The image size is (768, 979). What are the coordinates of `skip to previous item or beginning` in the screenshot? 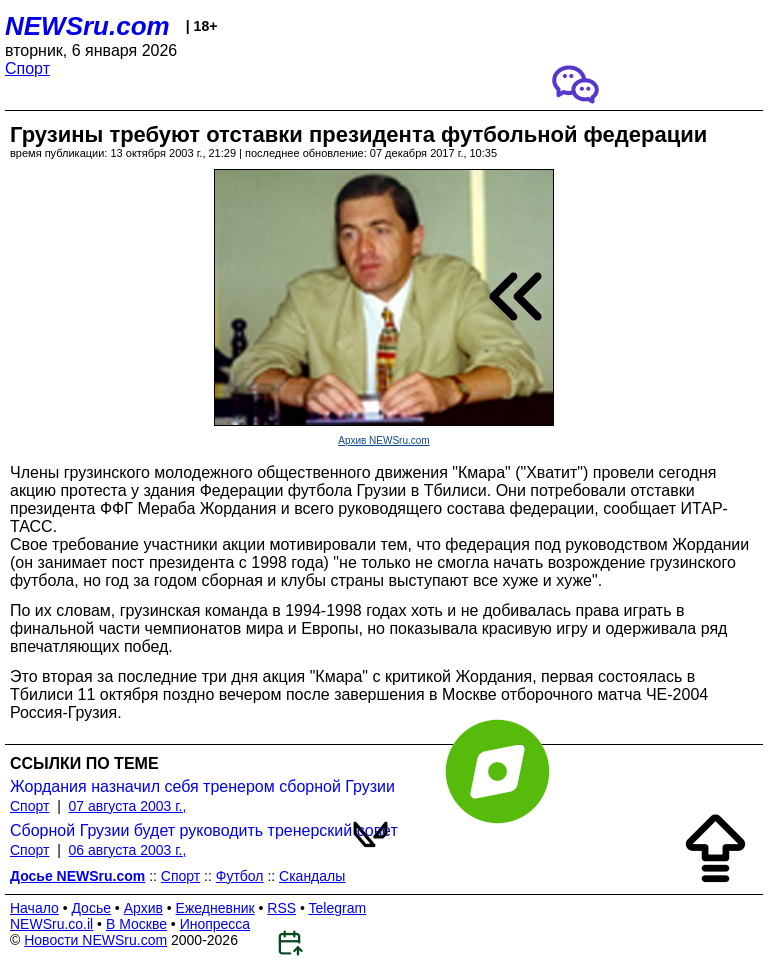 It's located at (517, 296).